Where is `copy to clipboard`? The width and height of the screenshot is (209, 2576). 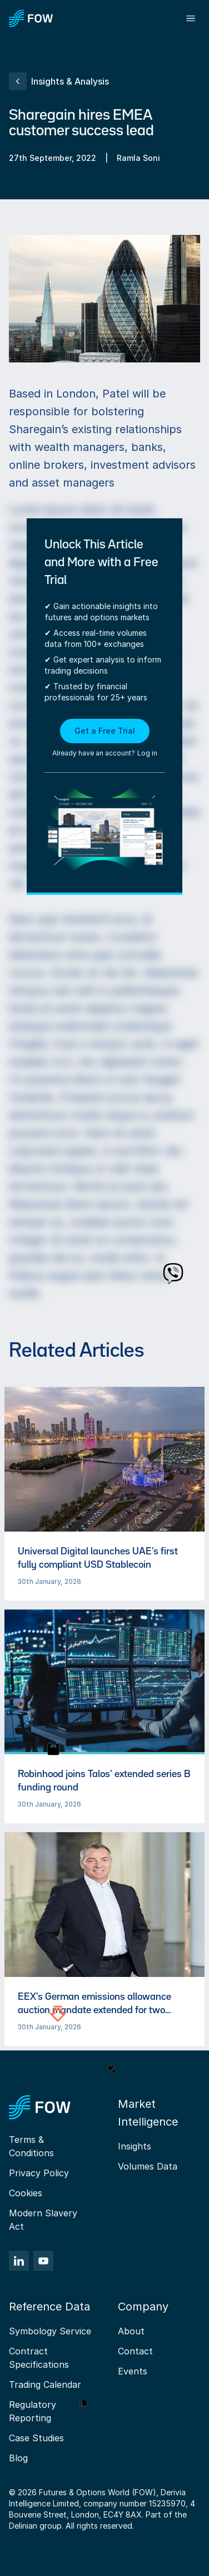
copy to clipboard is located at coordinates (83, 2404).